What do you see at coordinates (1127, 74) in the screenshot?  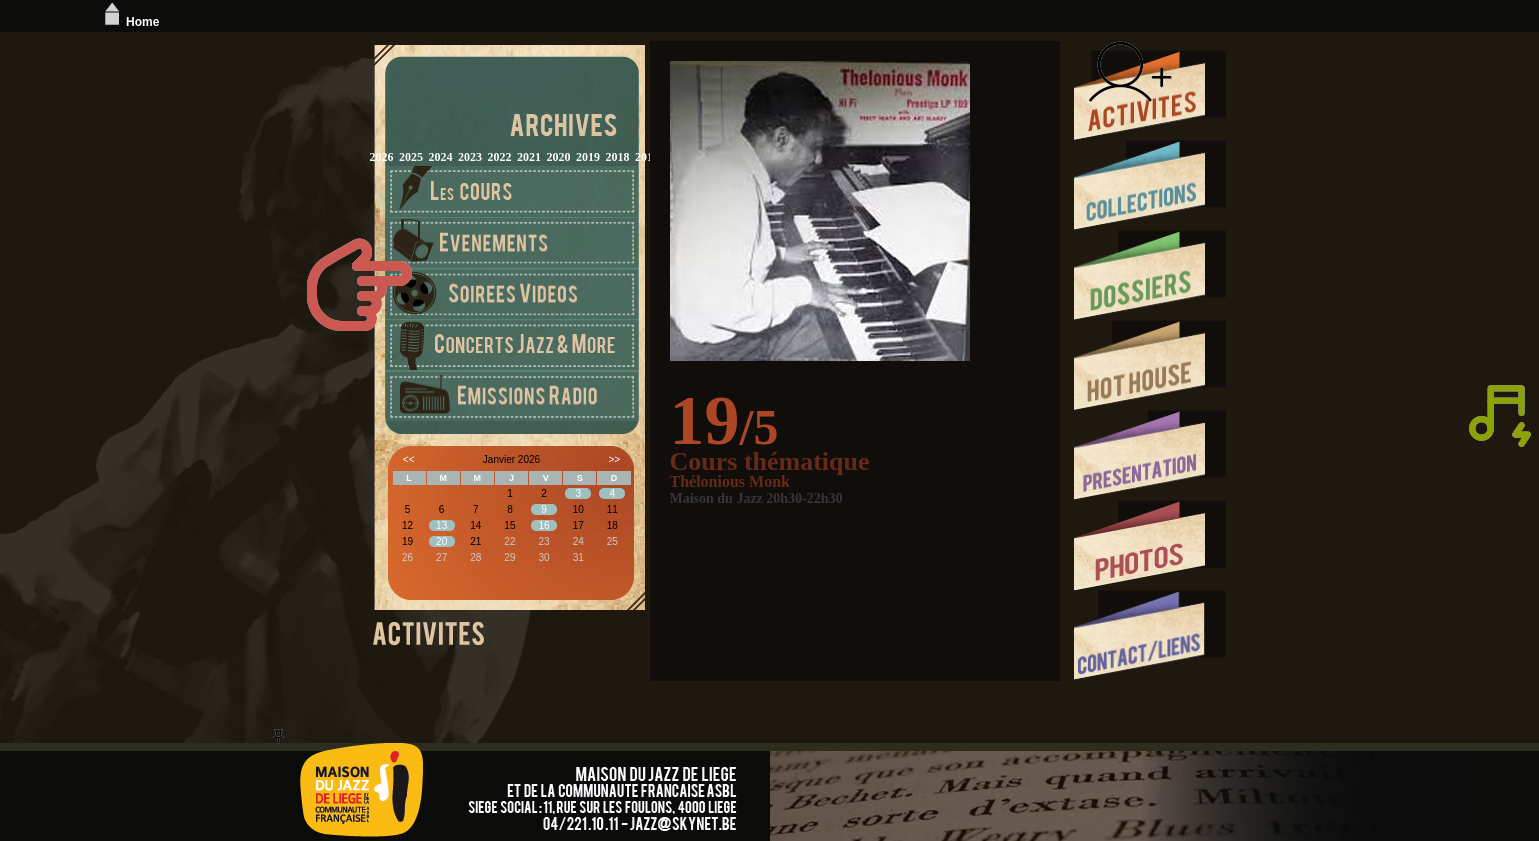 I see `add a new contact or friend` at bounding box center [1127, 74].